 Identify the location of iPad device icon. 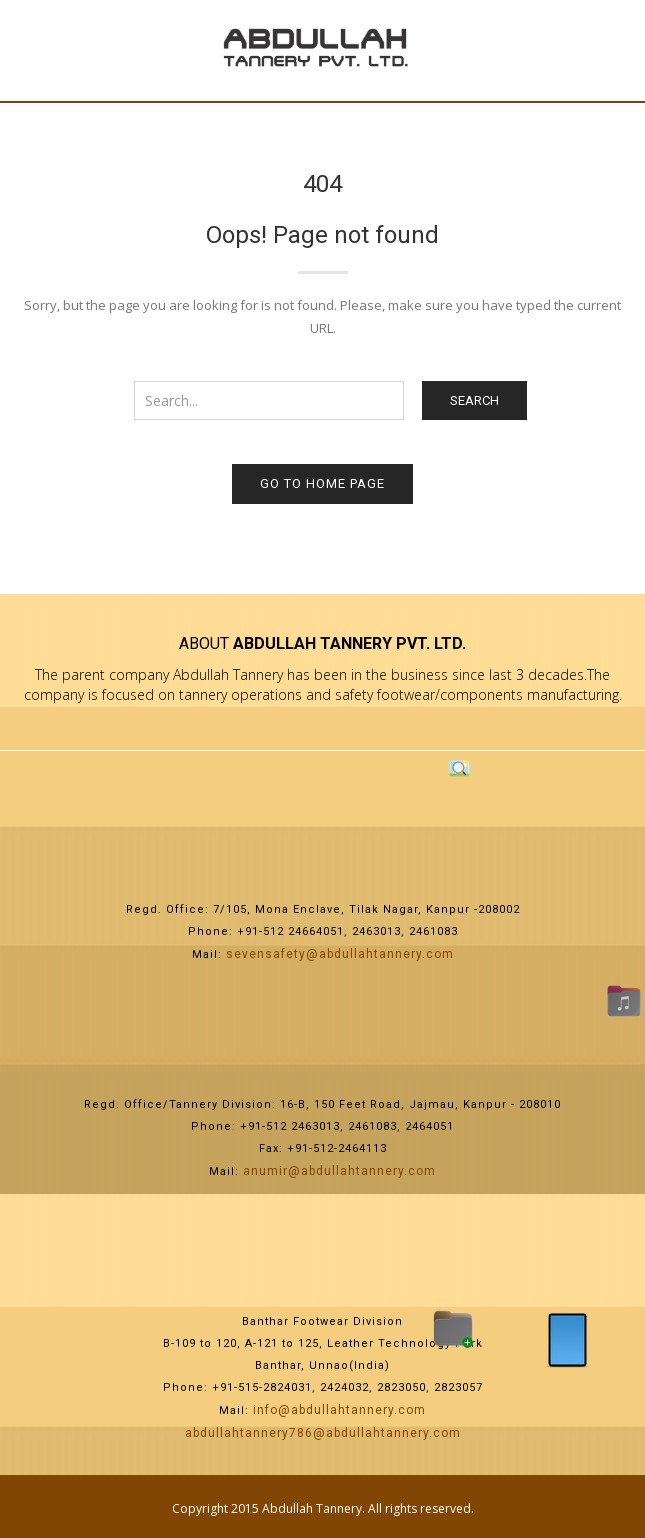
(567, 1340).